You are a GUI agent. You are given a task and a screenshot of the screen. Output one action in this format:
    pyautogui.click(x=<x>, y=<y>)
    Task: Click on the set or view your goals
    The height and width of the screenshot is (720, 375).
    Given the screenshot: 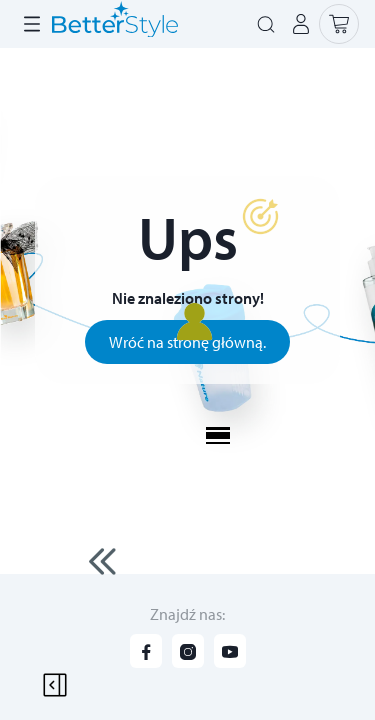 What is the action you would take?
    pyautogui.click(x=260, y=216)
    